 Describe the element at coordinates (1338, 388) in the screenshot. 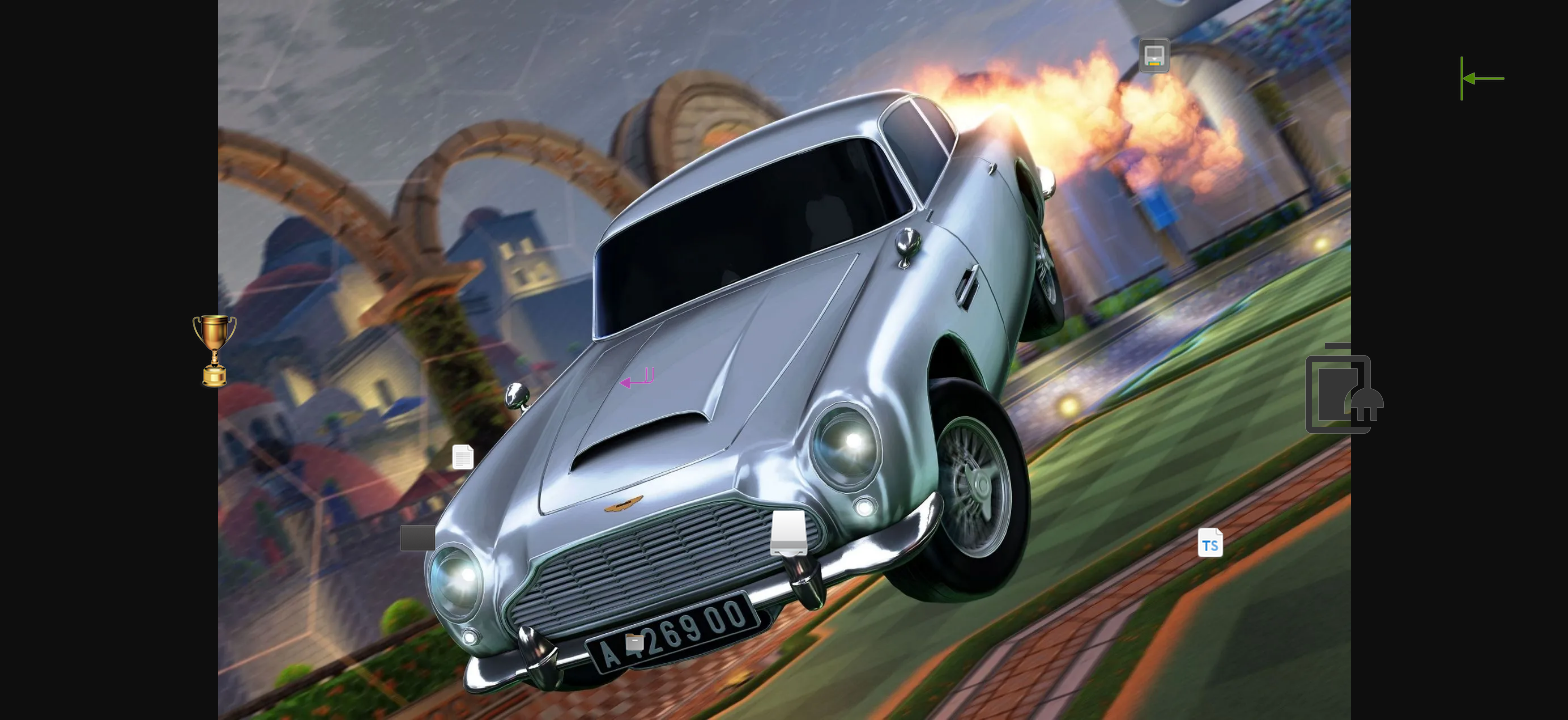

I see `view battery and power management settings` at that location.